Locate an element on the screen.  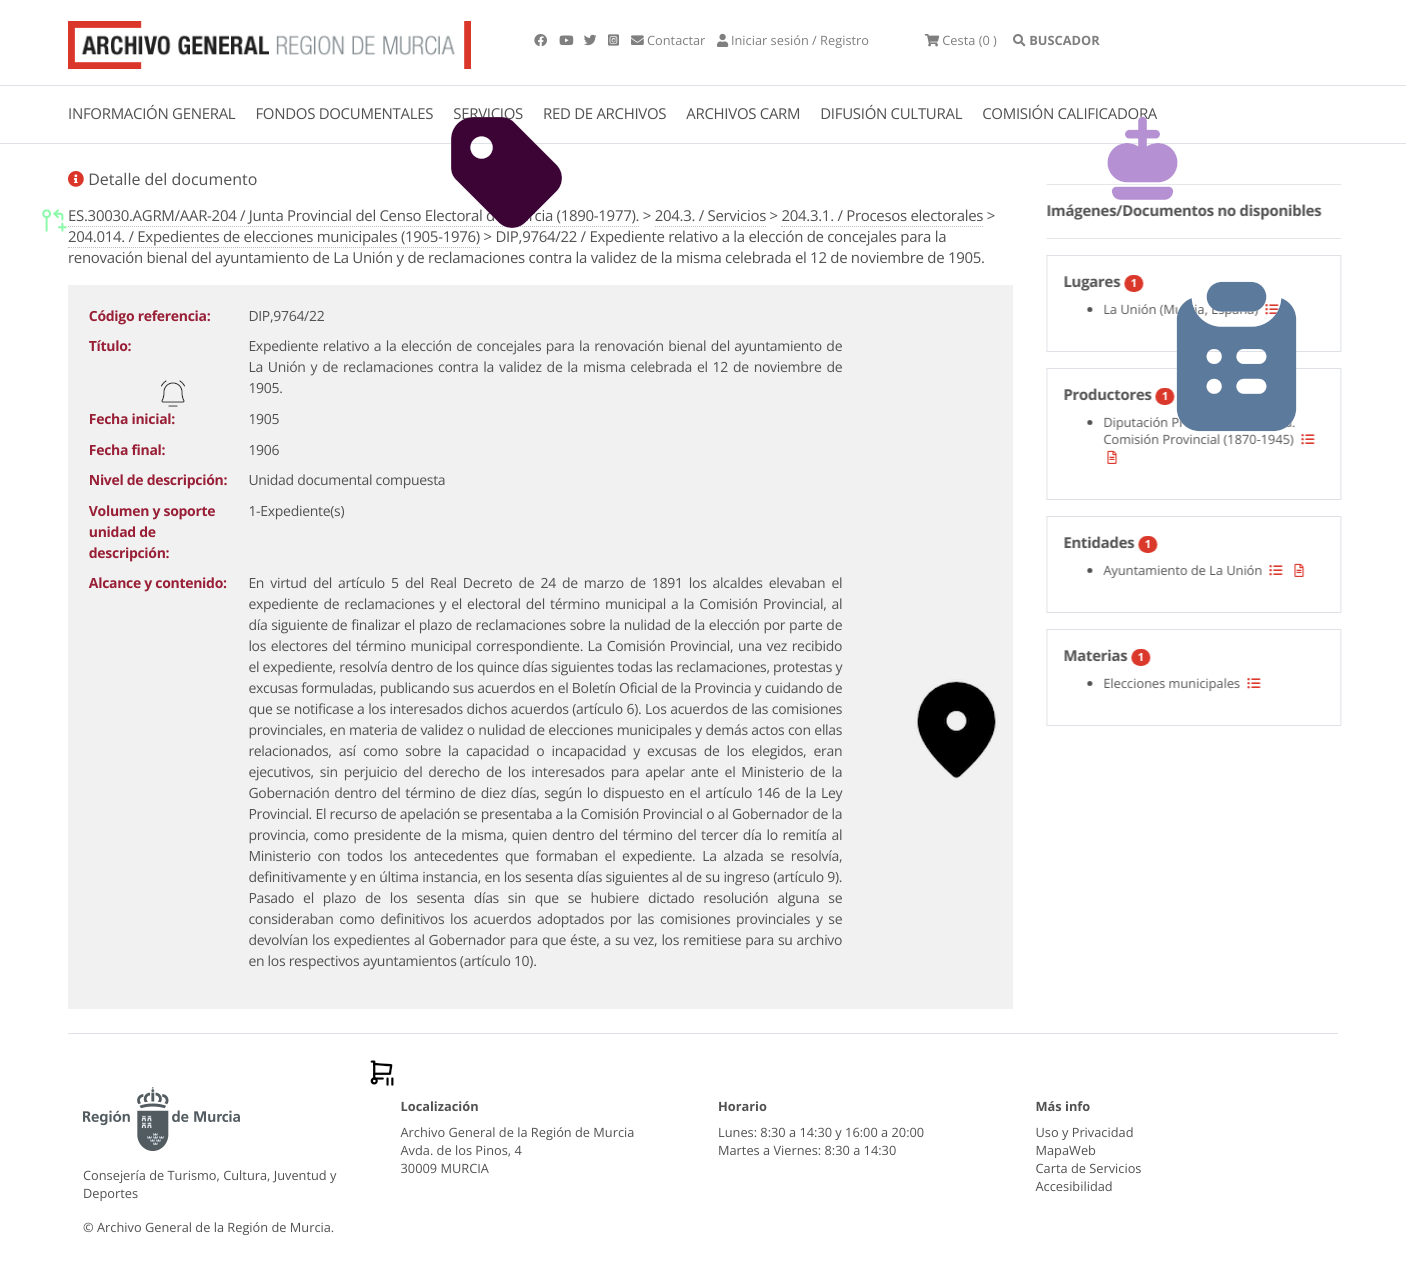
pause or hold your shopping cart is located at coordinates (381, 1072).